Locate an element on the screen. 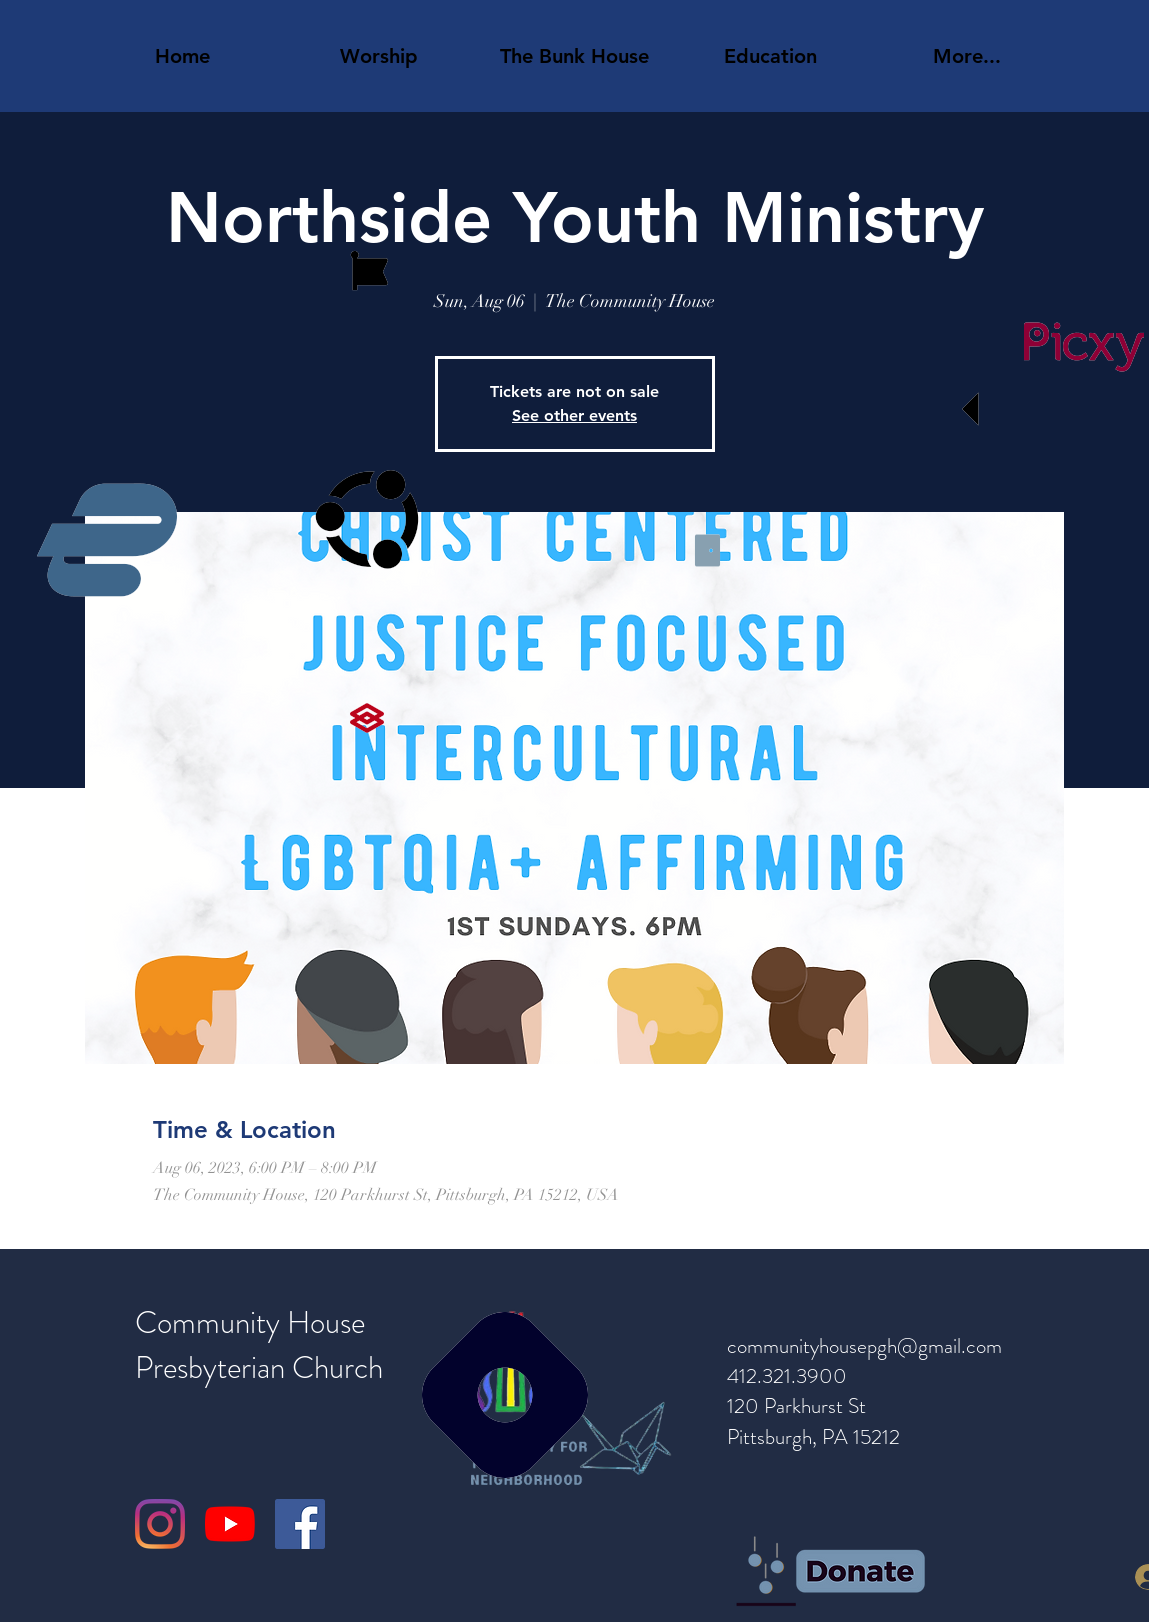  go back to the previous screen is located at coordinates (973, 409).